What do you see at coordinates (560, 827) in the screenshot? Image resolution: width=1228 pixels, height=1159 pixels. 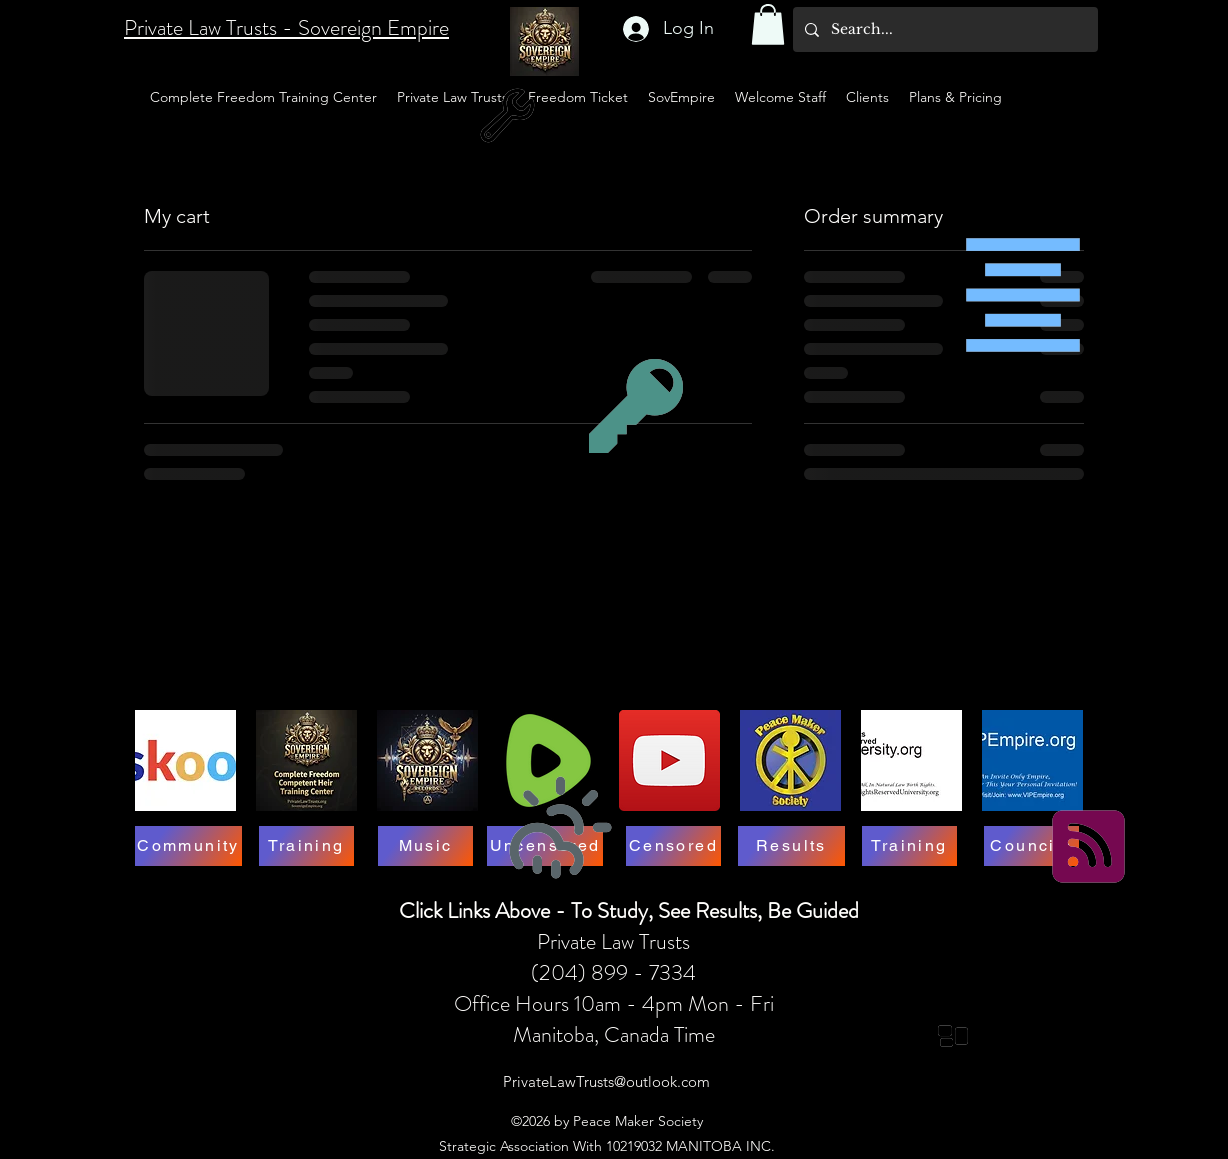 I see `current weather conditions: partly cloudy with rain` at bounding box center [560, 827].